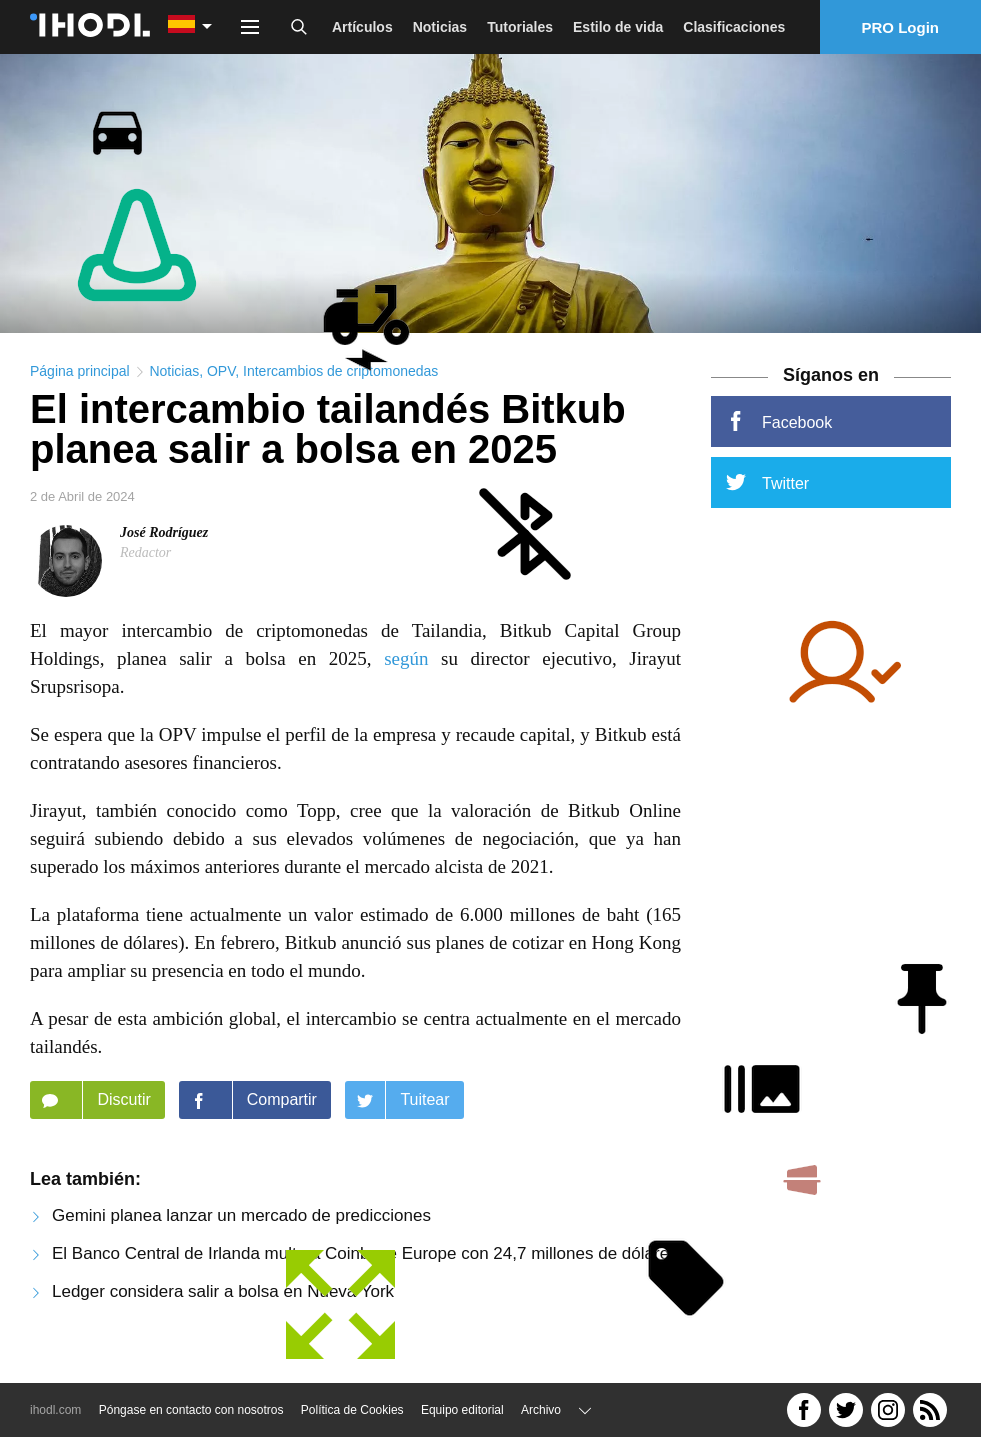  I want to click on bluetooth is currently disabled, so click(525, 534).